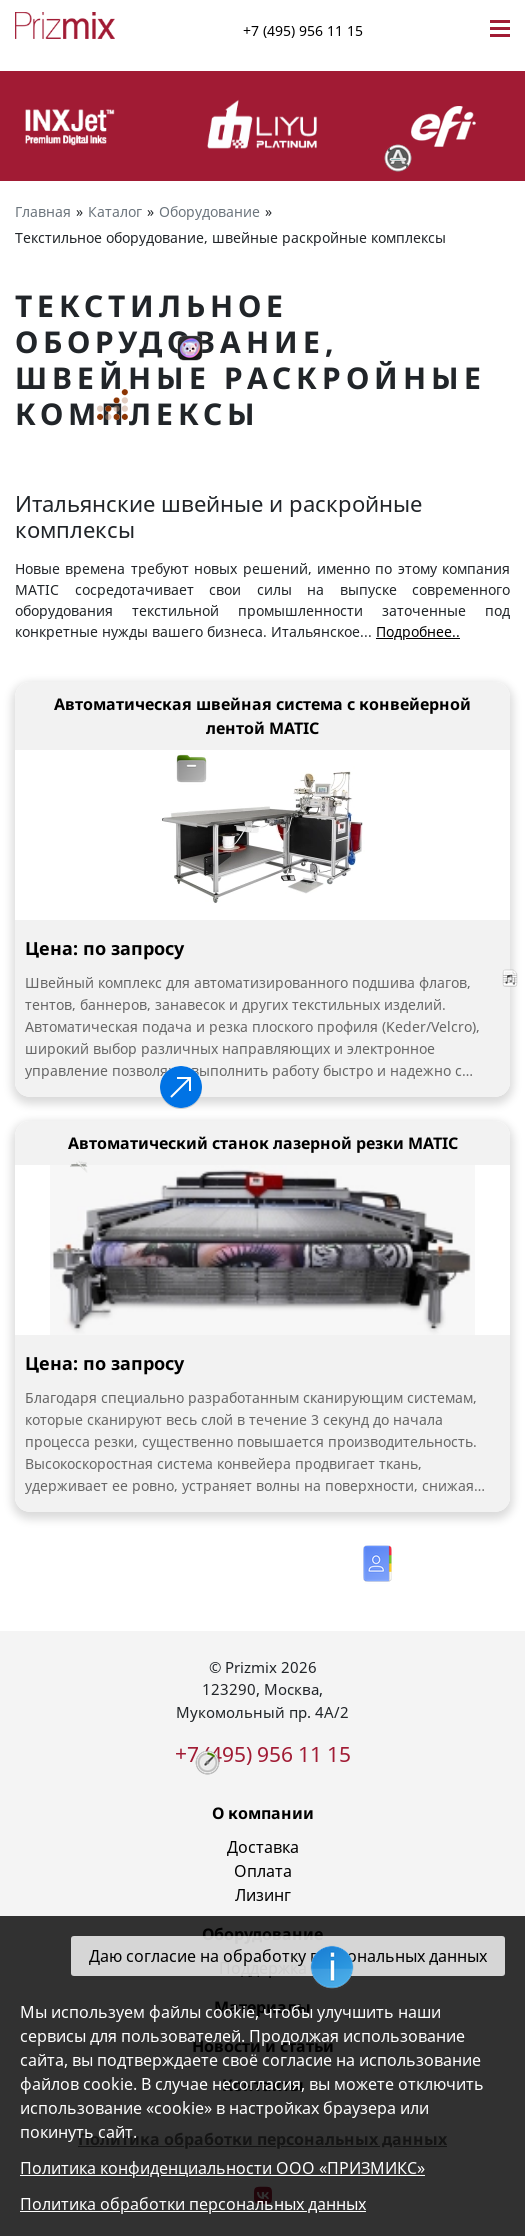 This screenshot has width=525, height=2236. I want to click on launch four-in-a-row game, so click(113, 403).